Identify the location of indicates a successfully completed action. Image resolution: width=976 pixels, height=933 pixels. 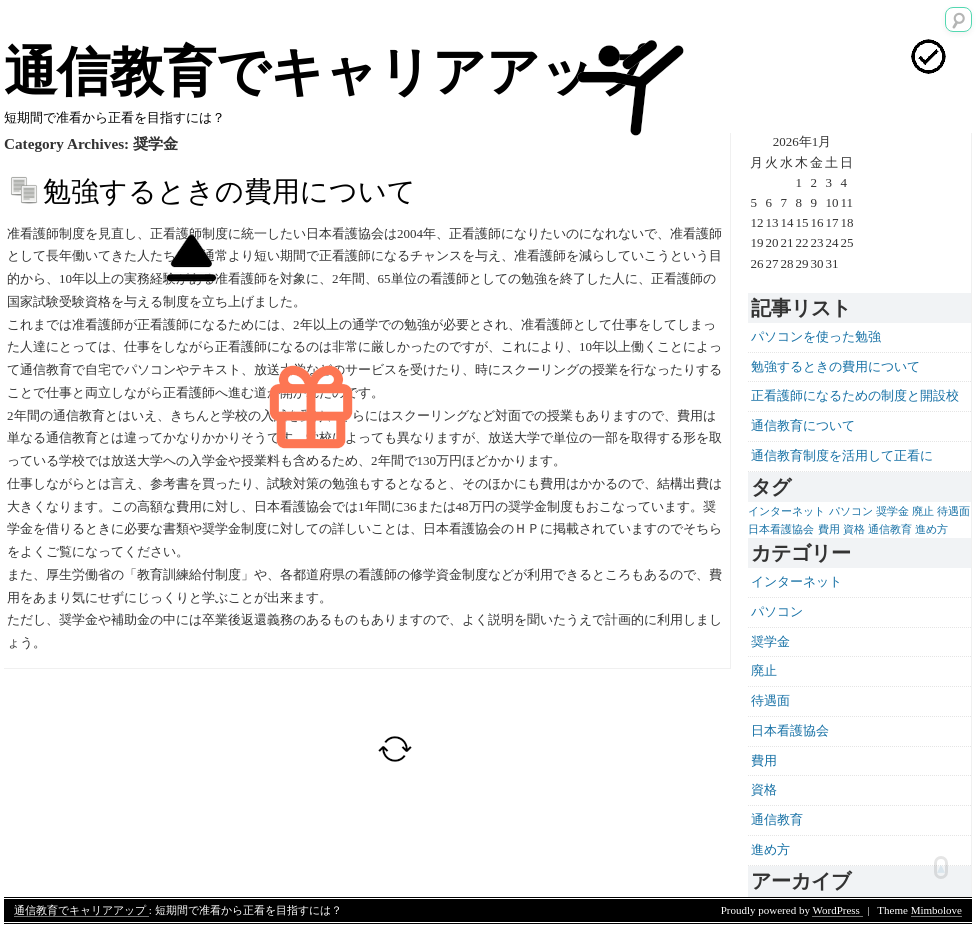
(928, 56).